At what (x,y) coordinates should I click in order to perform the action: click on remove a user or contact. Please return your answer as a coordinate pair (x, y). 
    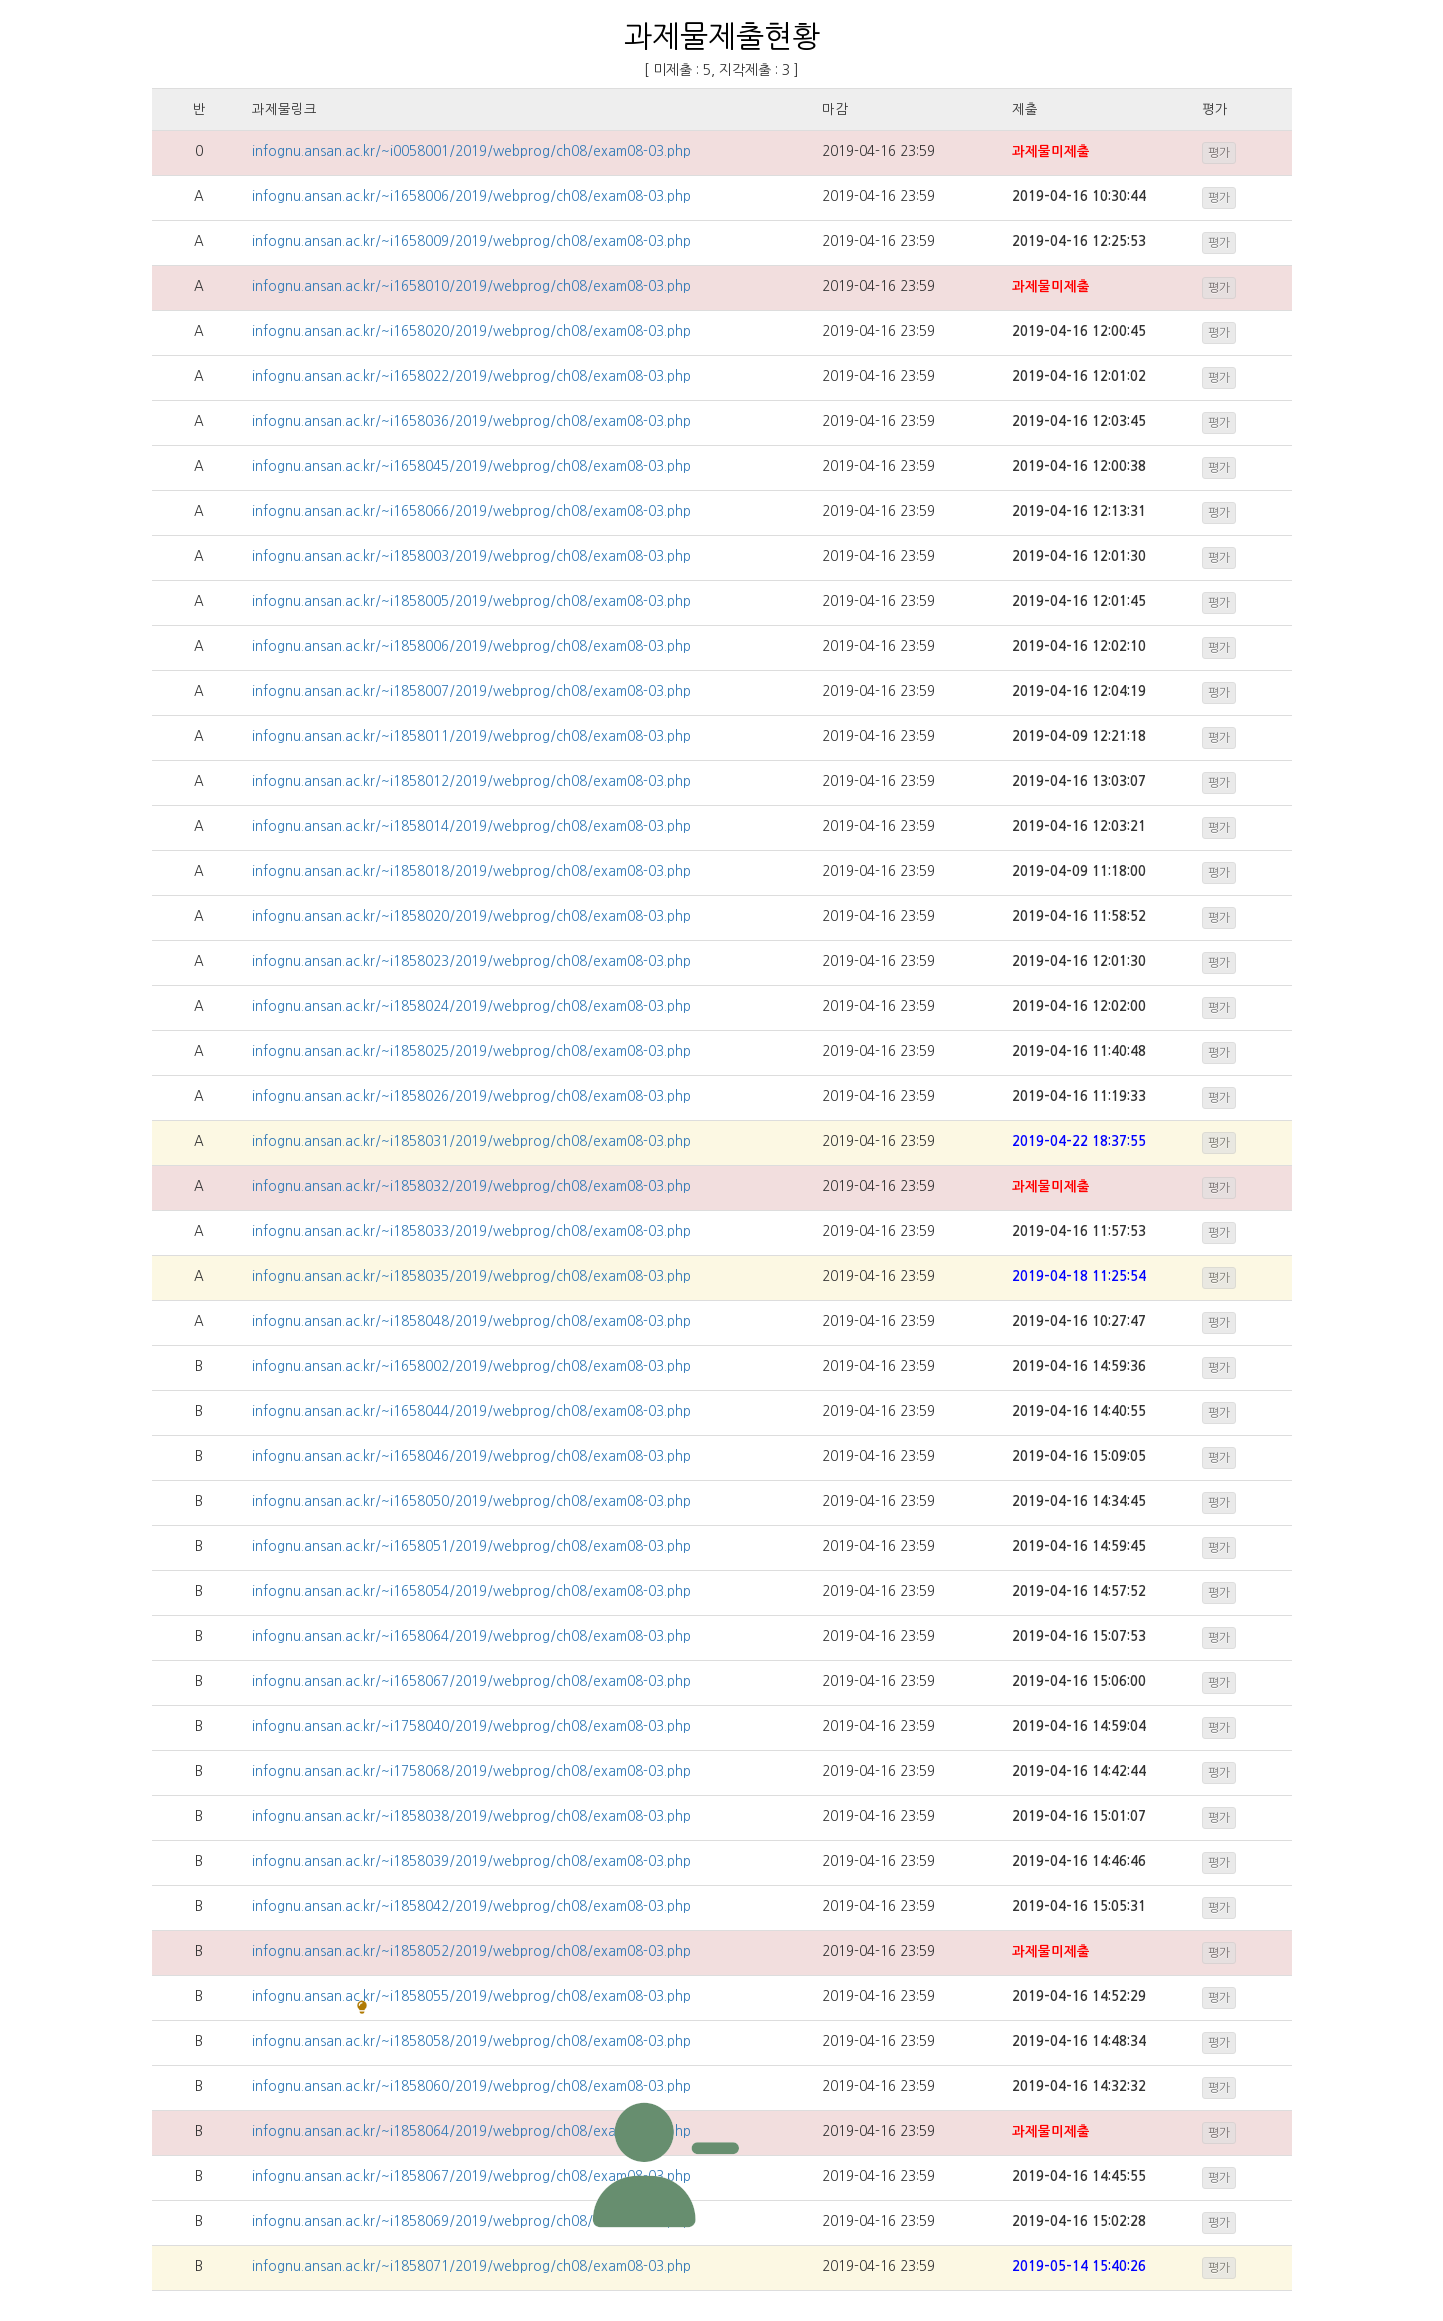
    Looking at the image, I should click on (660, 2164).